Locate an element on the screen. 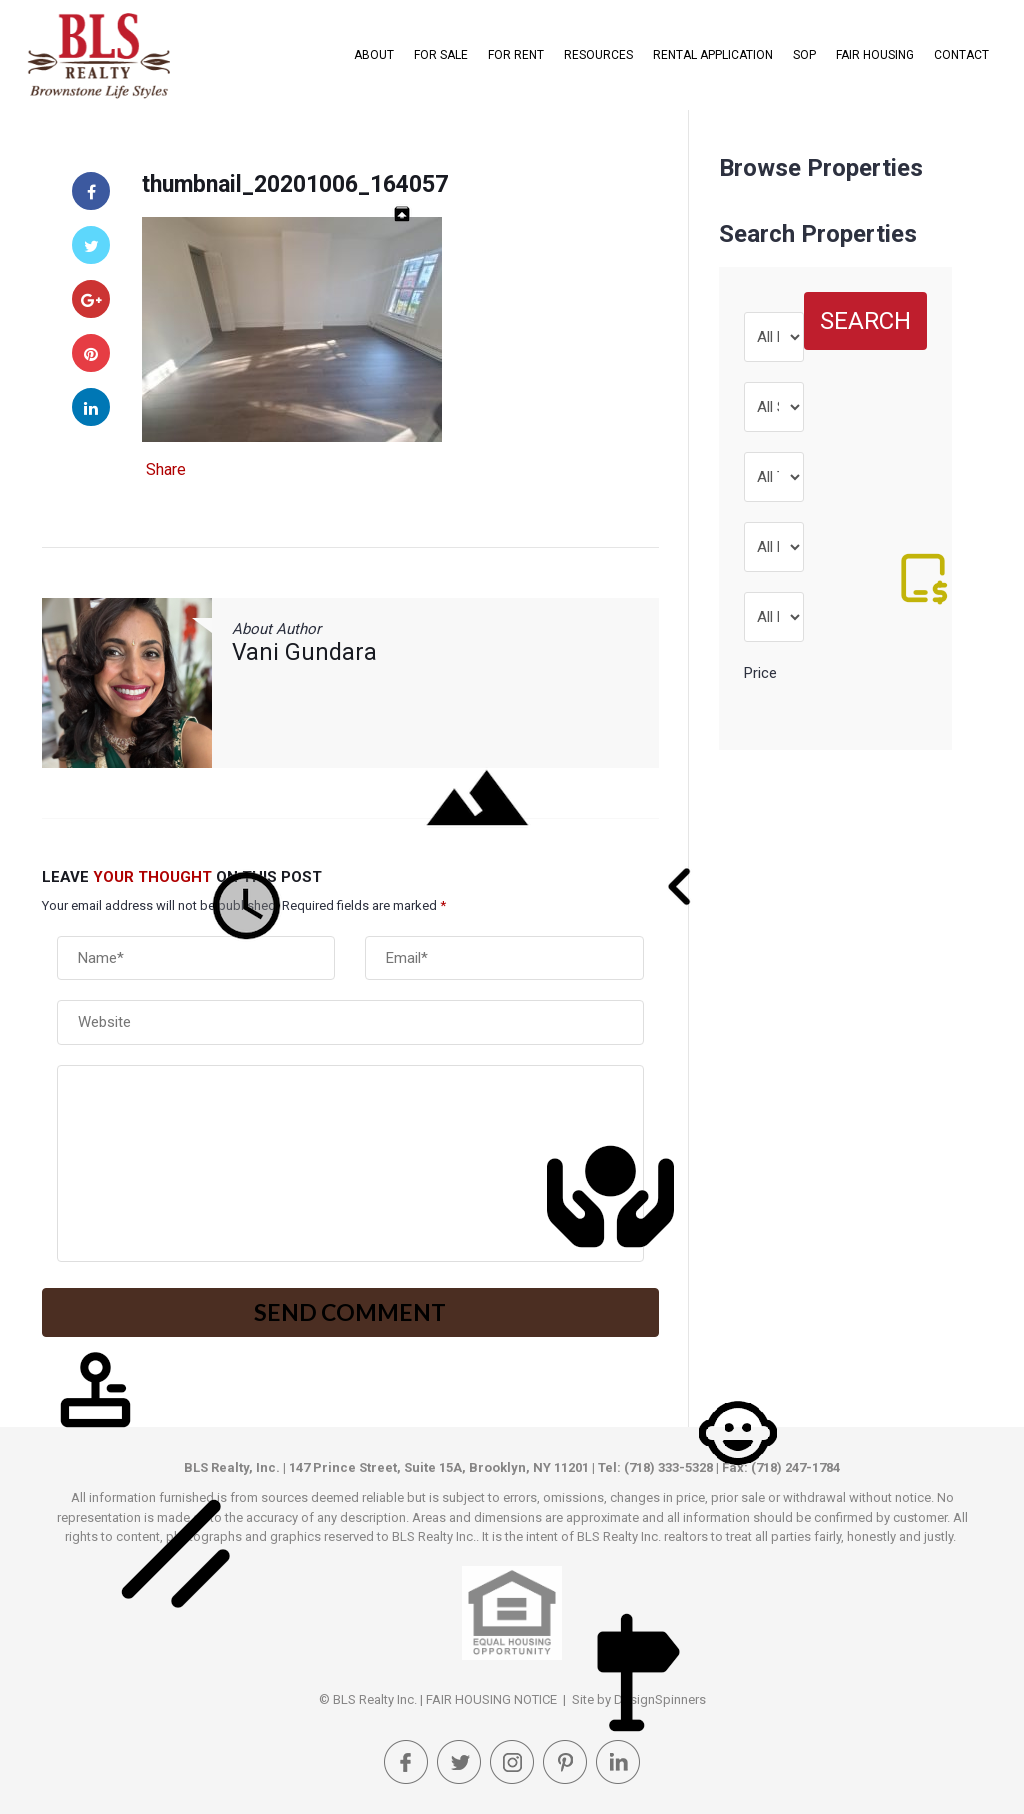 The image size is (1024, 1814). indicates loading or processing status is located at coordinates (178, 1556).